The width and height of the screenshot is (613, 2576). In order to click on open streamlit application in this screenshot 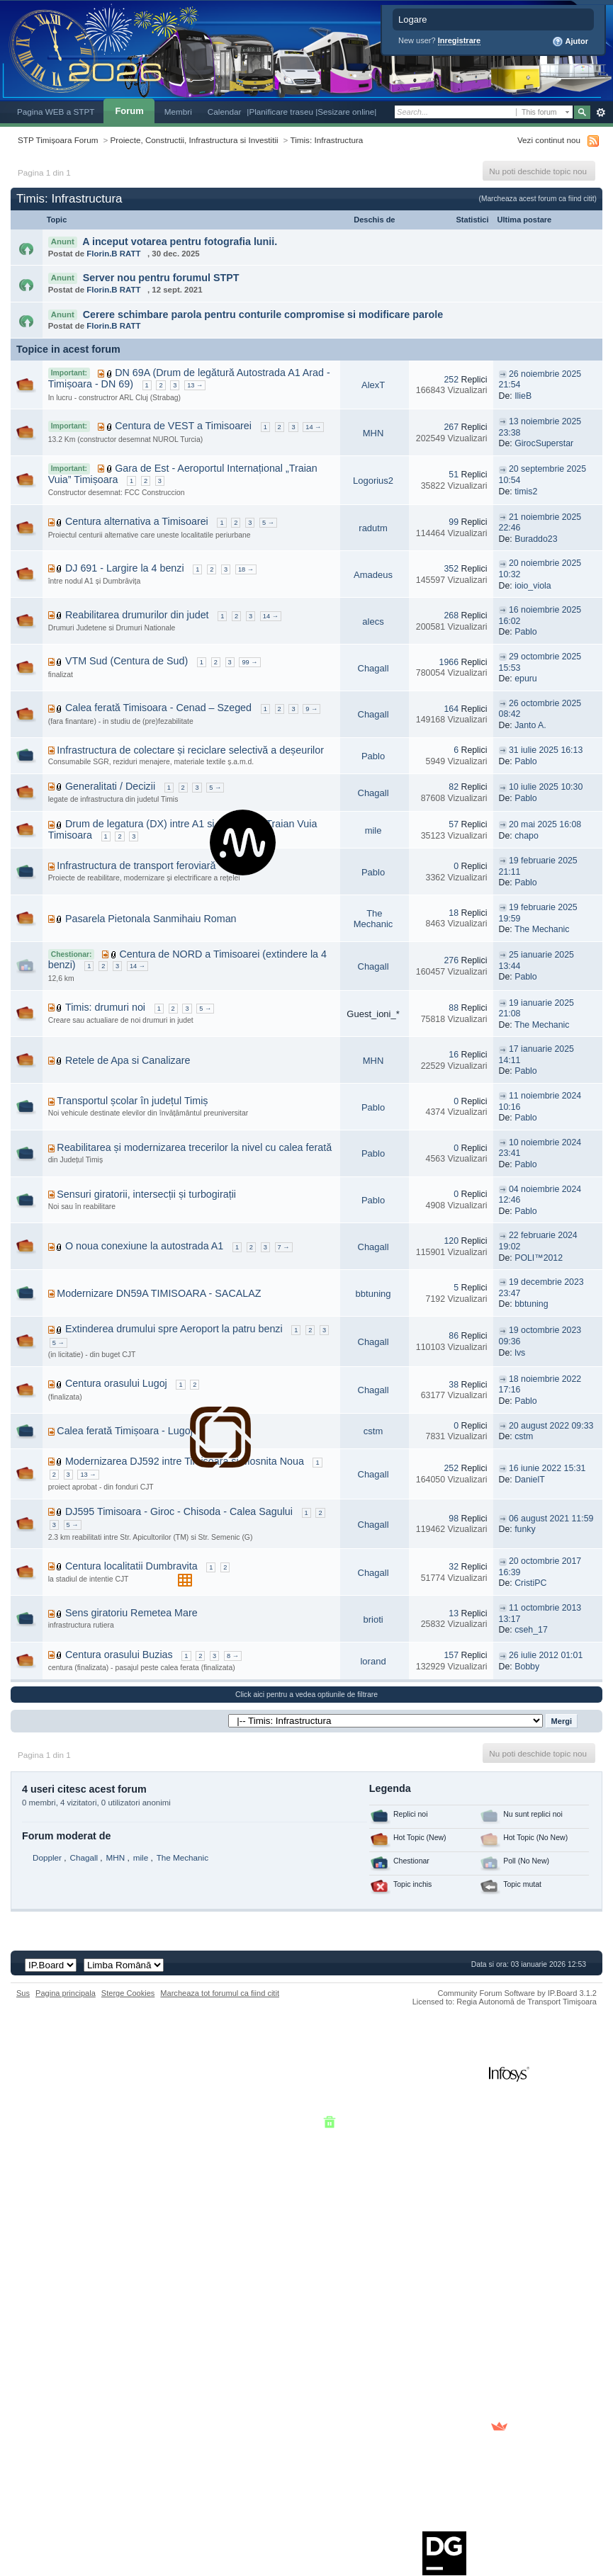, I will do `click(499, 2426)`.